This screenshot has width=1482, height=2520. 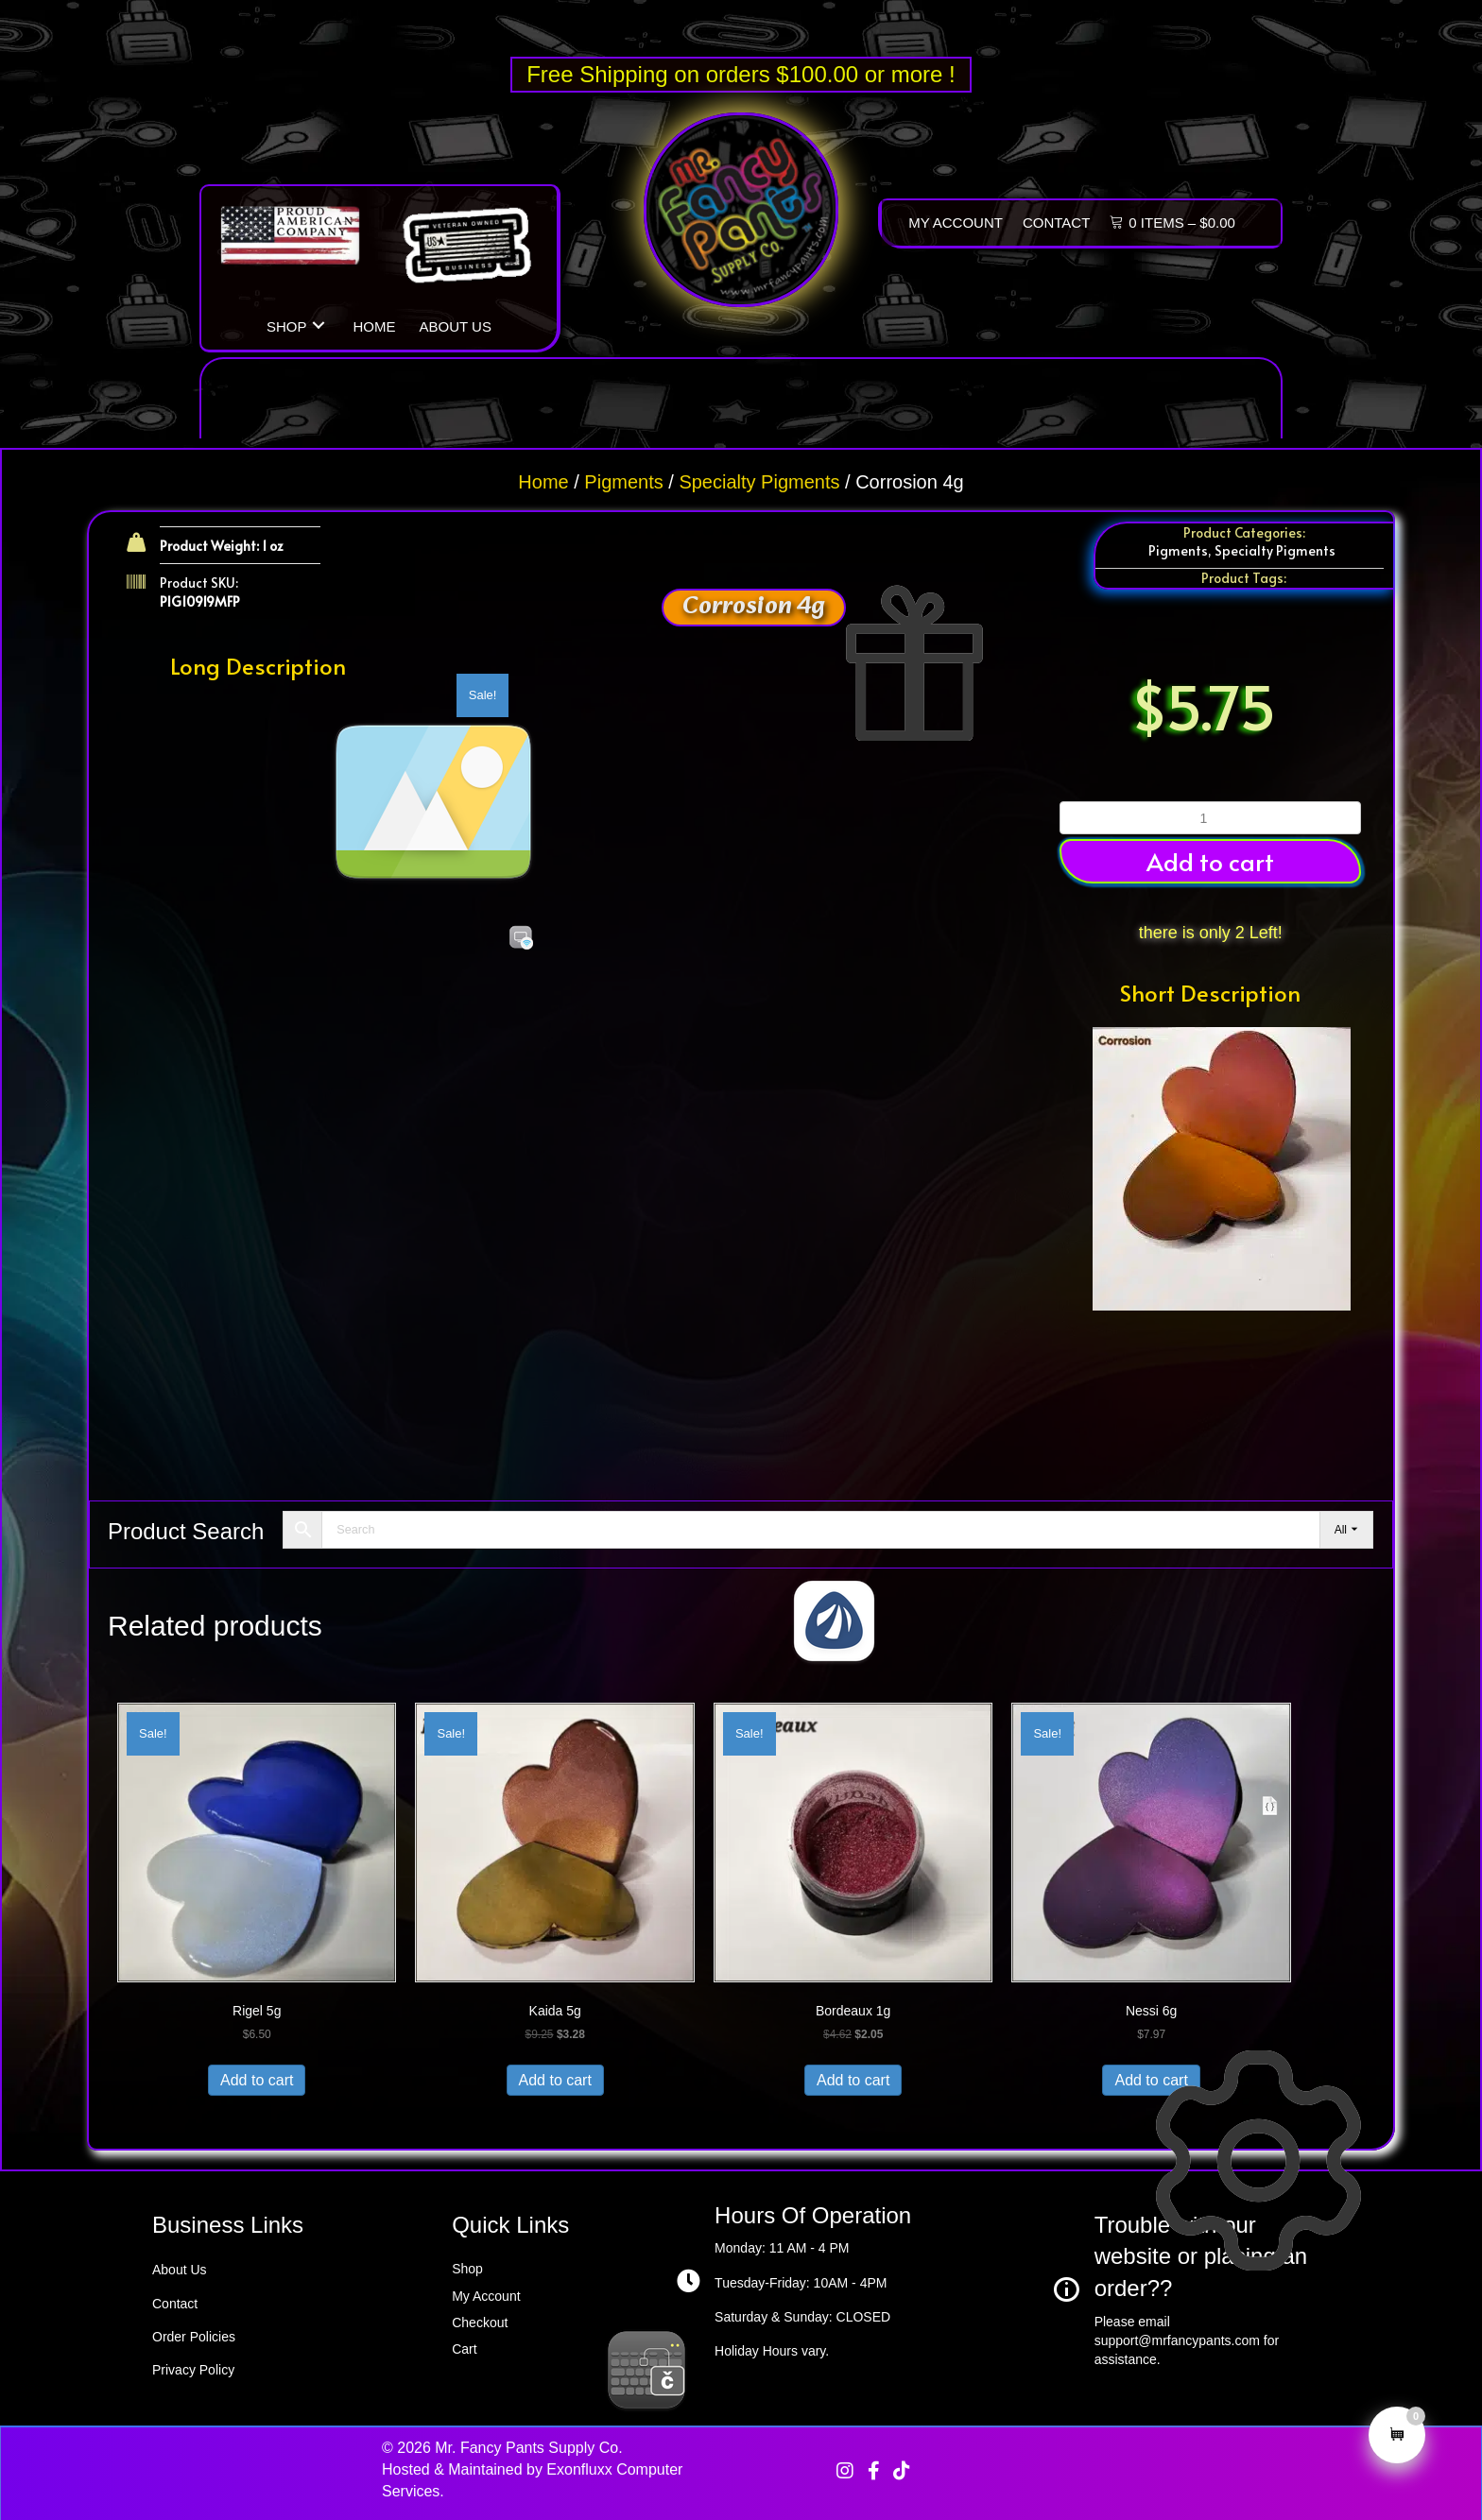 What do you see at coordinates (1258, 2160) in the screenshot?
I see `access system settings` at bounding box center [1258, 2160].